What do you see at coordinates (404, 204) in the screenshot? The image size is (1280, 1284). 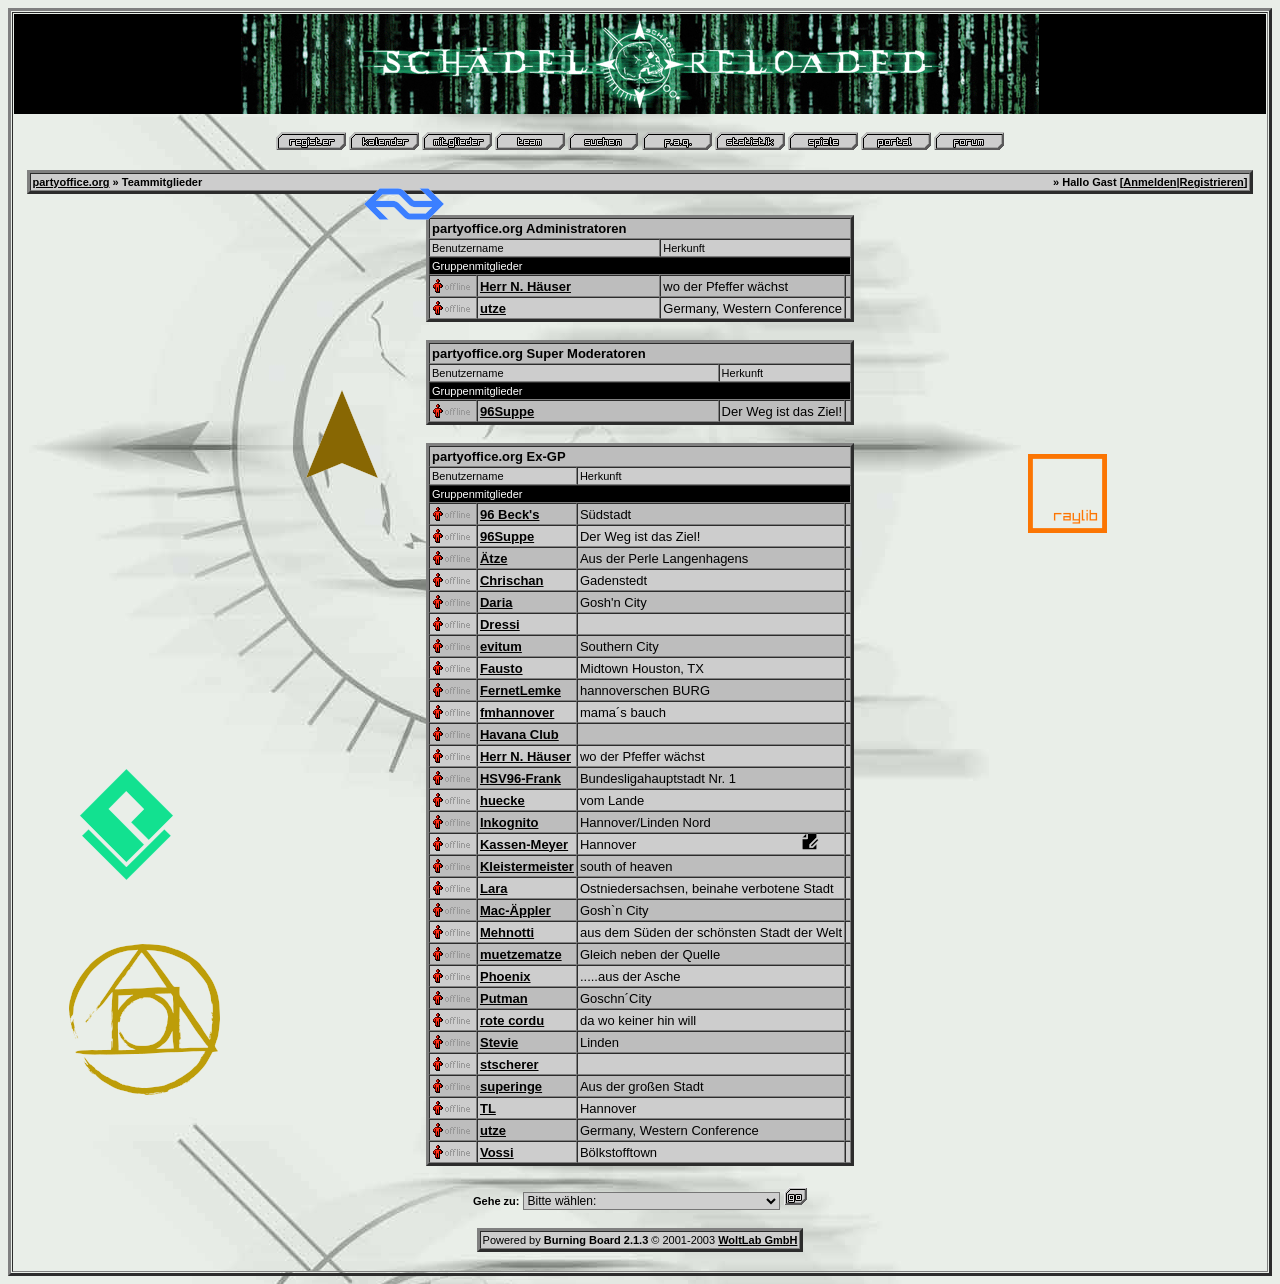 I see `open the Nederlandse Spoorwegen (NS) Dutch railways app` at bounding box center [404, 204].